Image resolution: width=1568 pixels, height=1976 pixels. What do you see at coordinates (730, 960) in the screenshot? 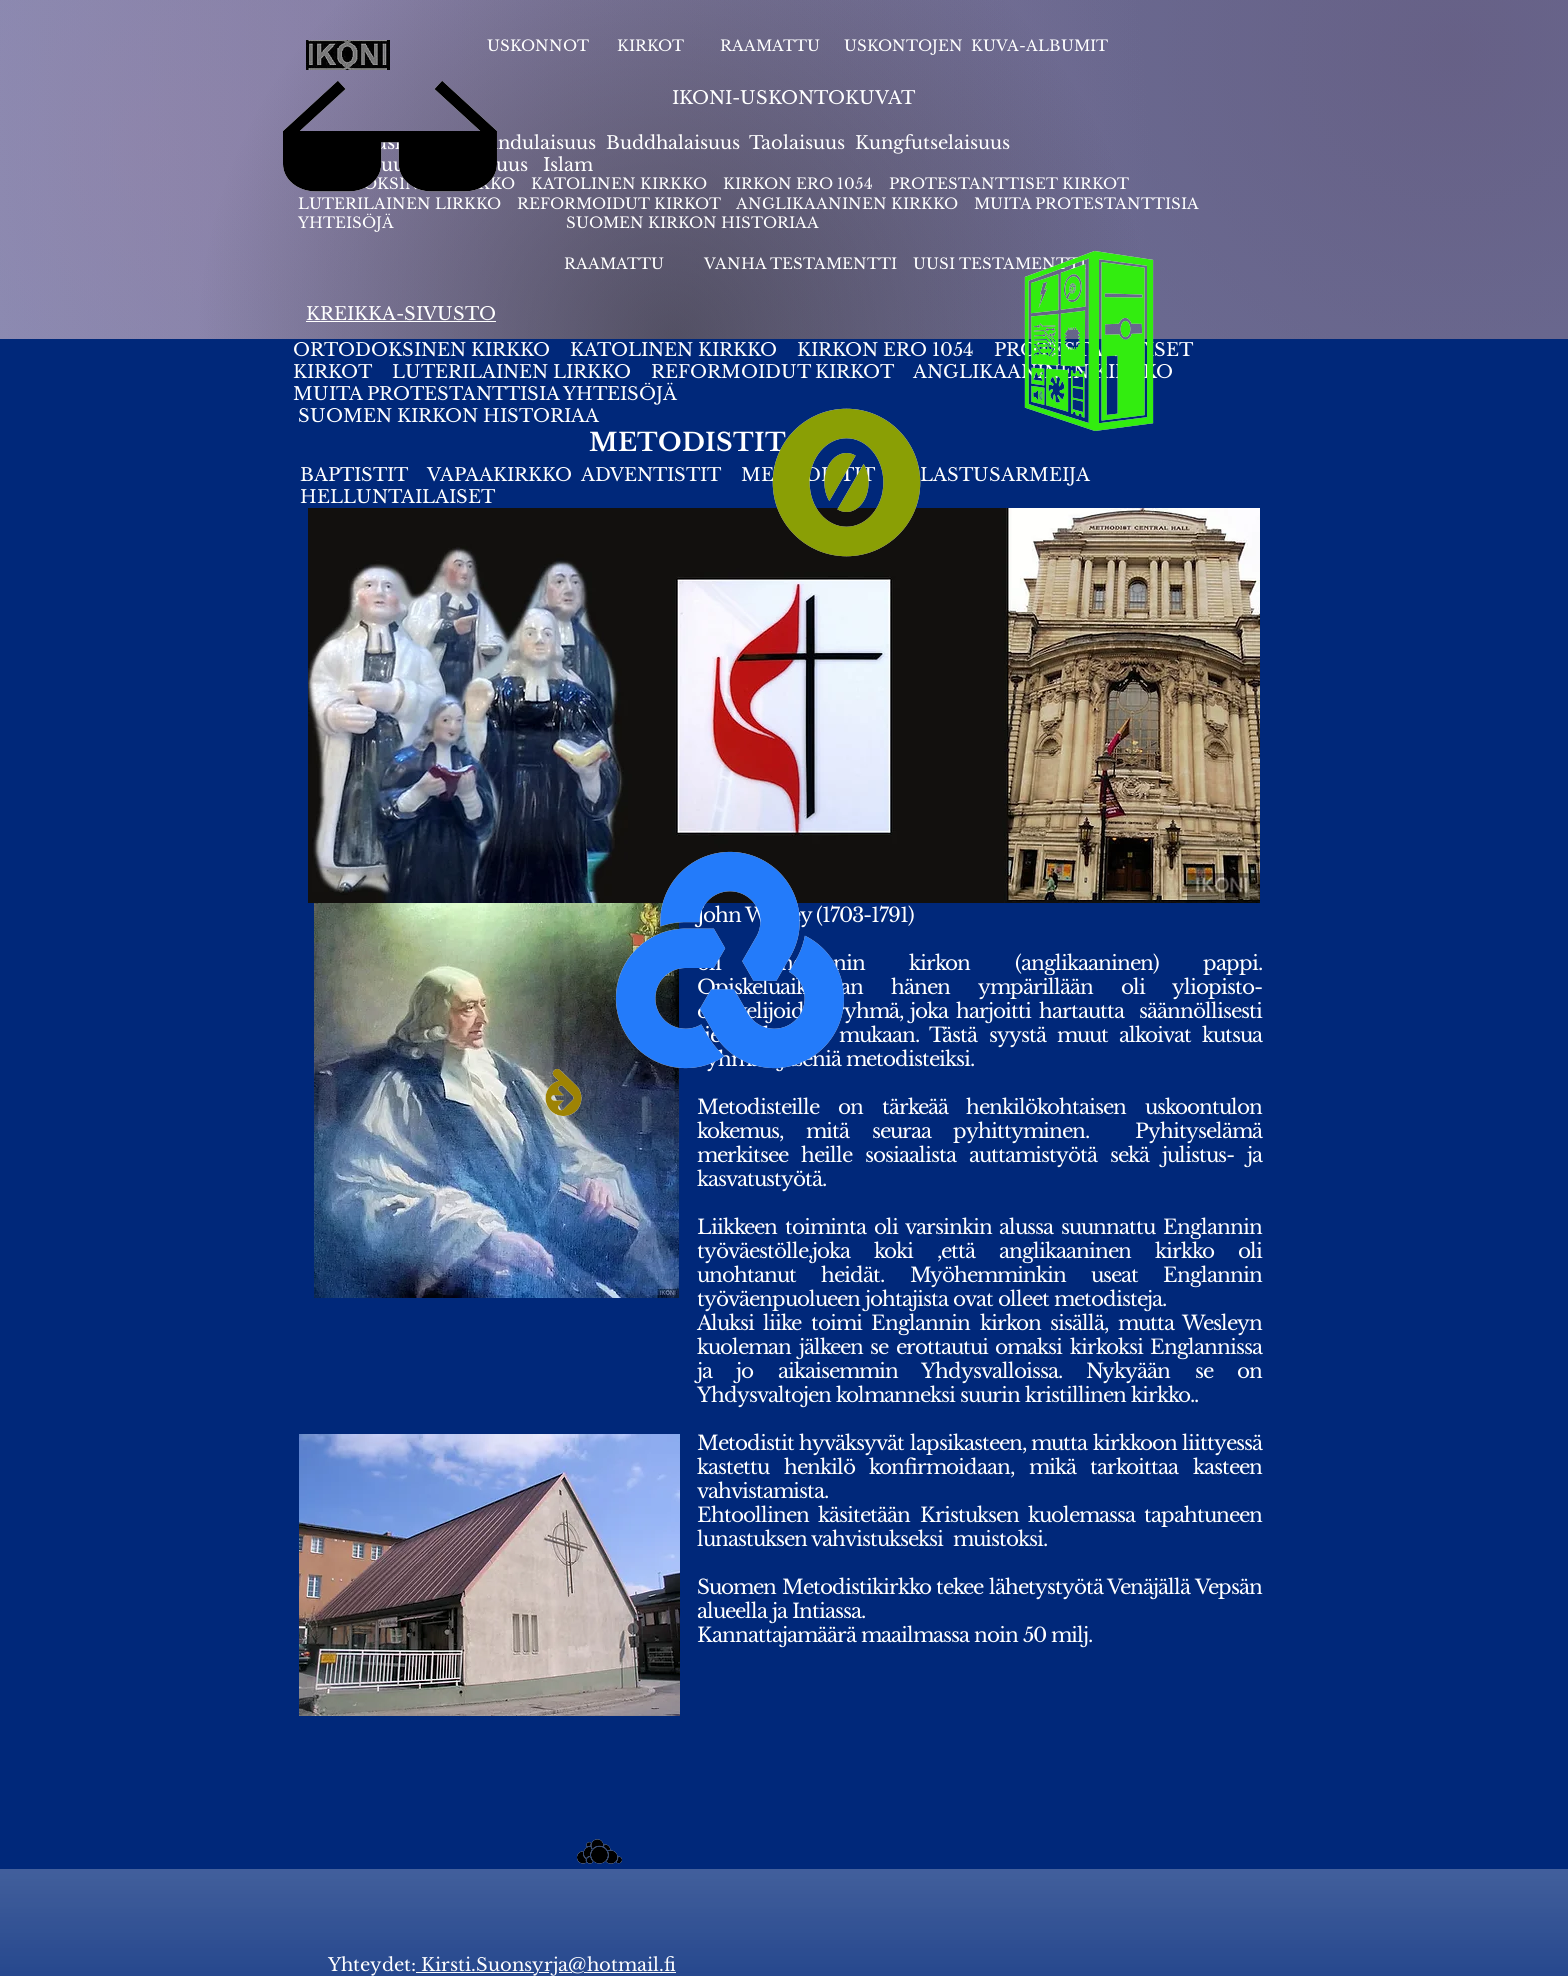
I see `rclone cloud sync application` at bounding box center [730, 960].